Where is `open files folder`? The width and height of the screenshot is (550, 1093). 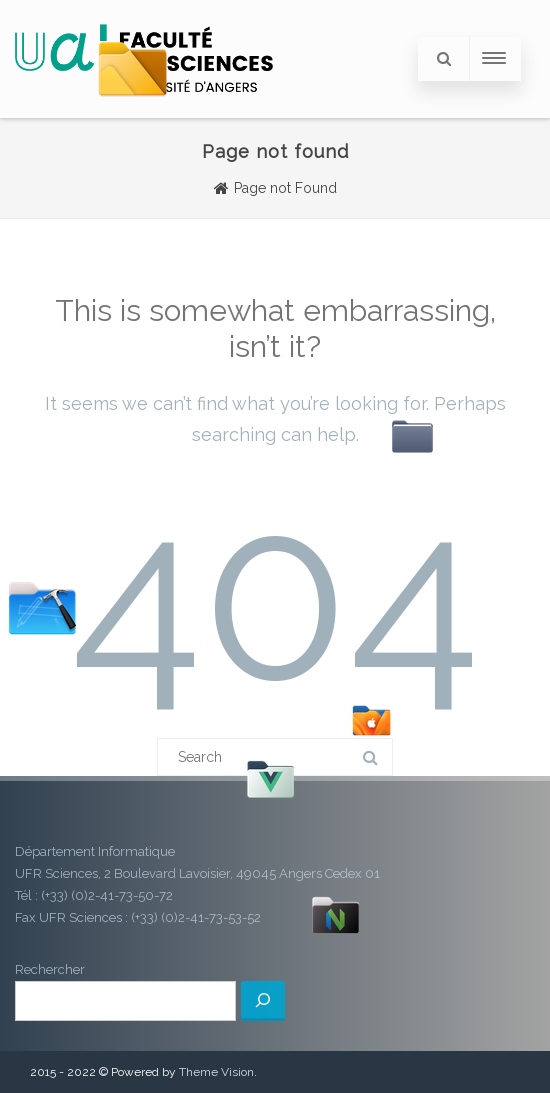 open files folder is located at coordinates (132, 70).